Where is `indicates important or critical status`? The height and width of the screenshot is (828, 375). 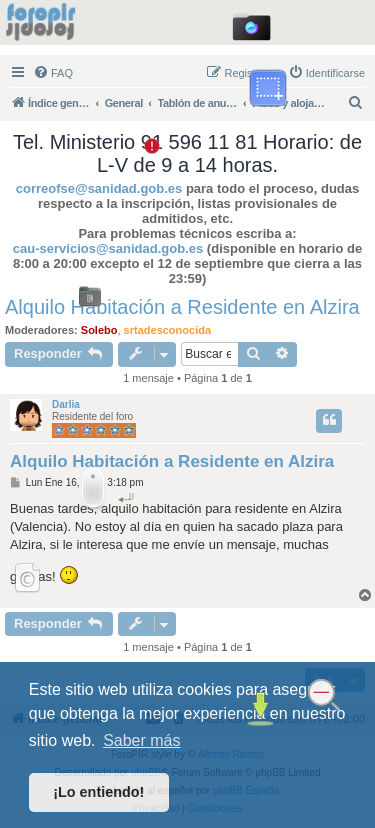
indicates important or critical status is located at coordinates (152, 146).